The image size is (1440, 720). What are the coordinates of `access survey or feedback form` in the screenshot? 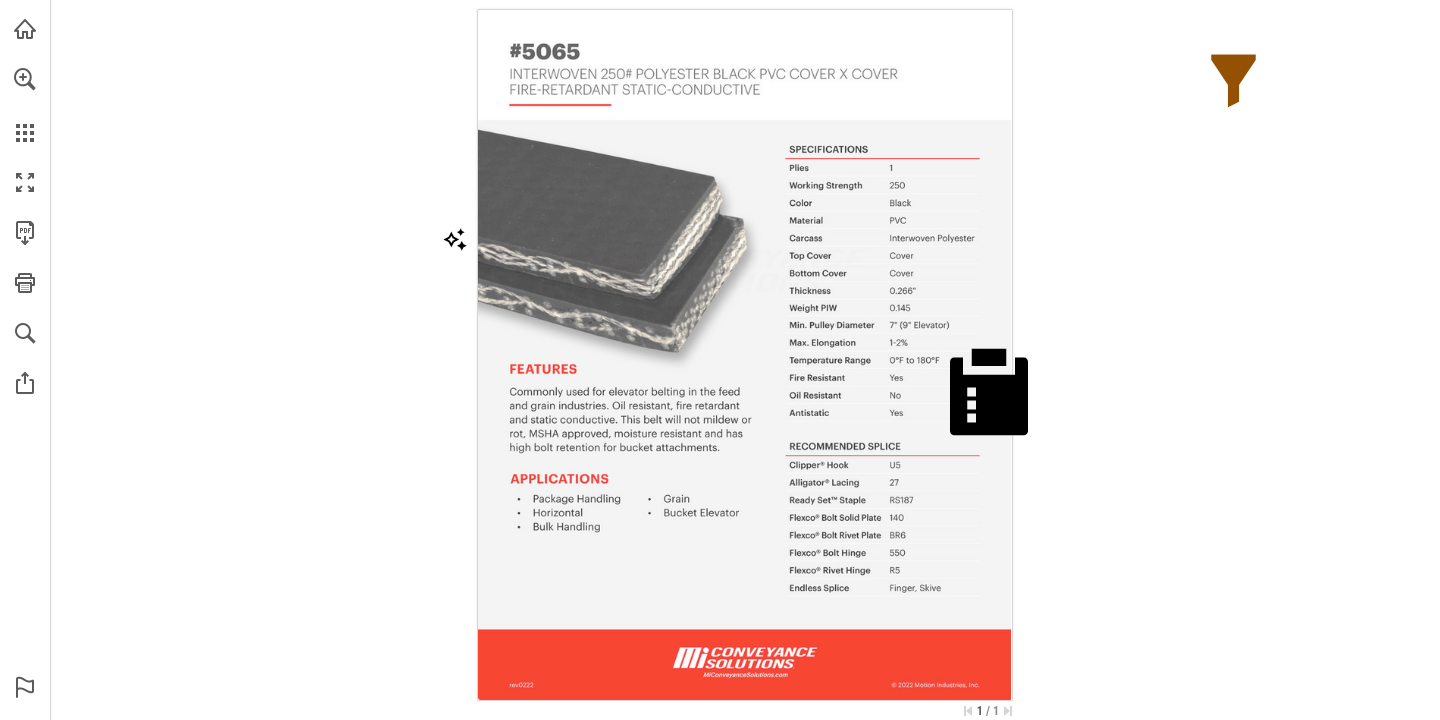 It's located at (989, 392).